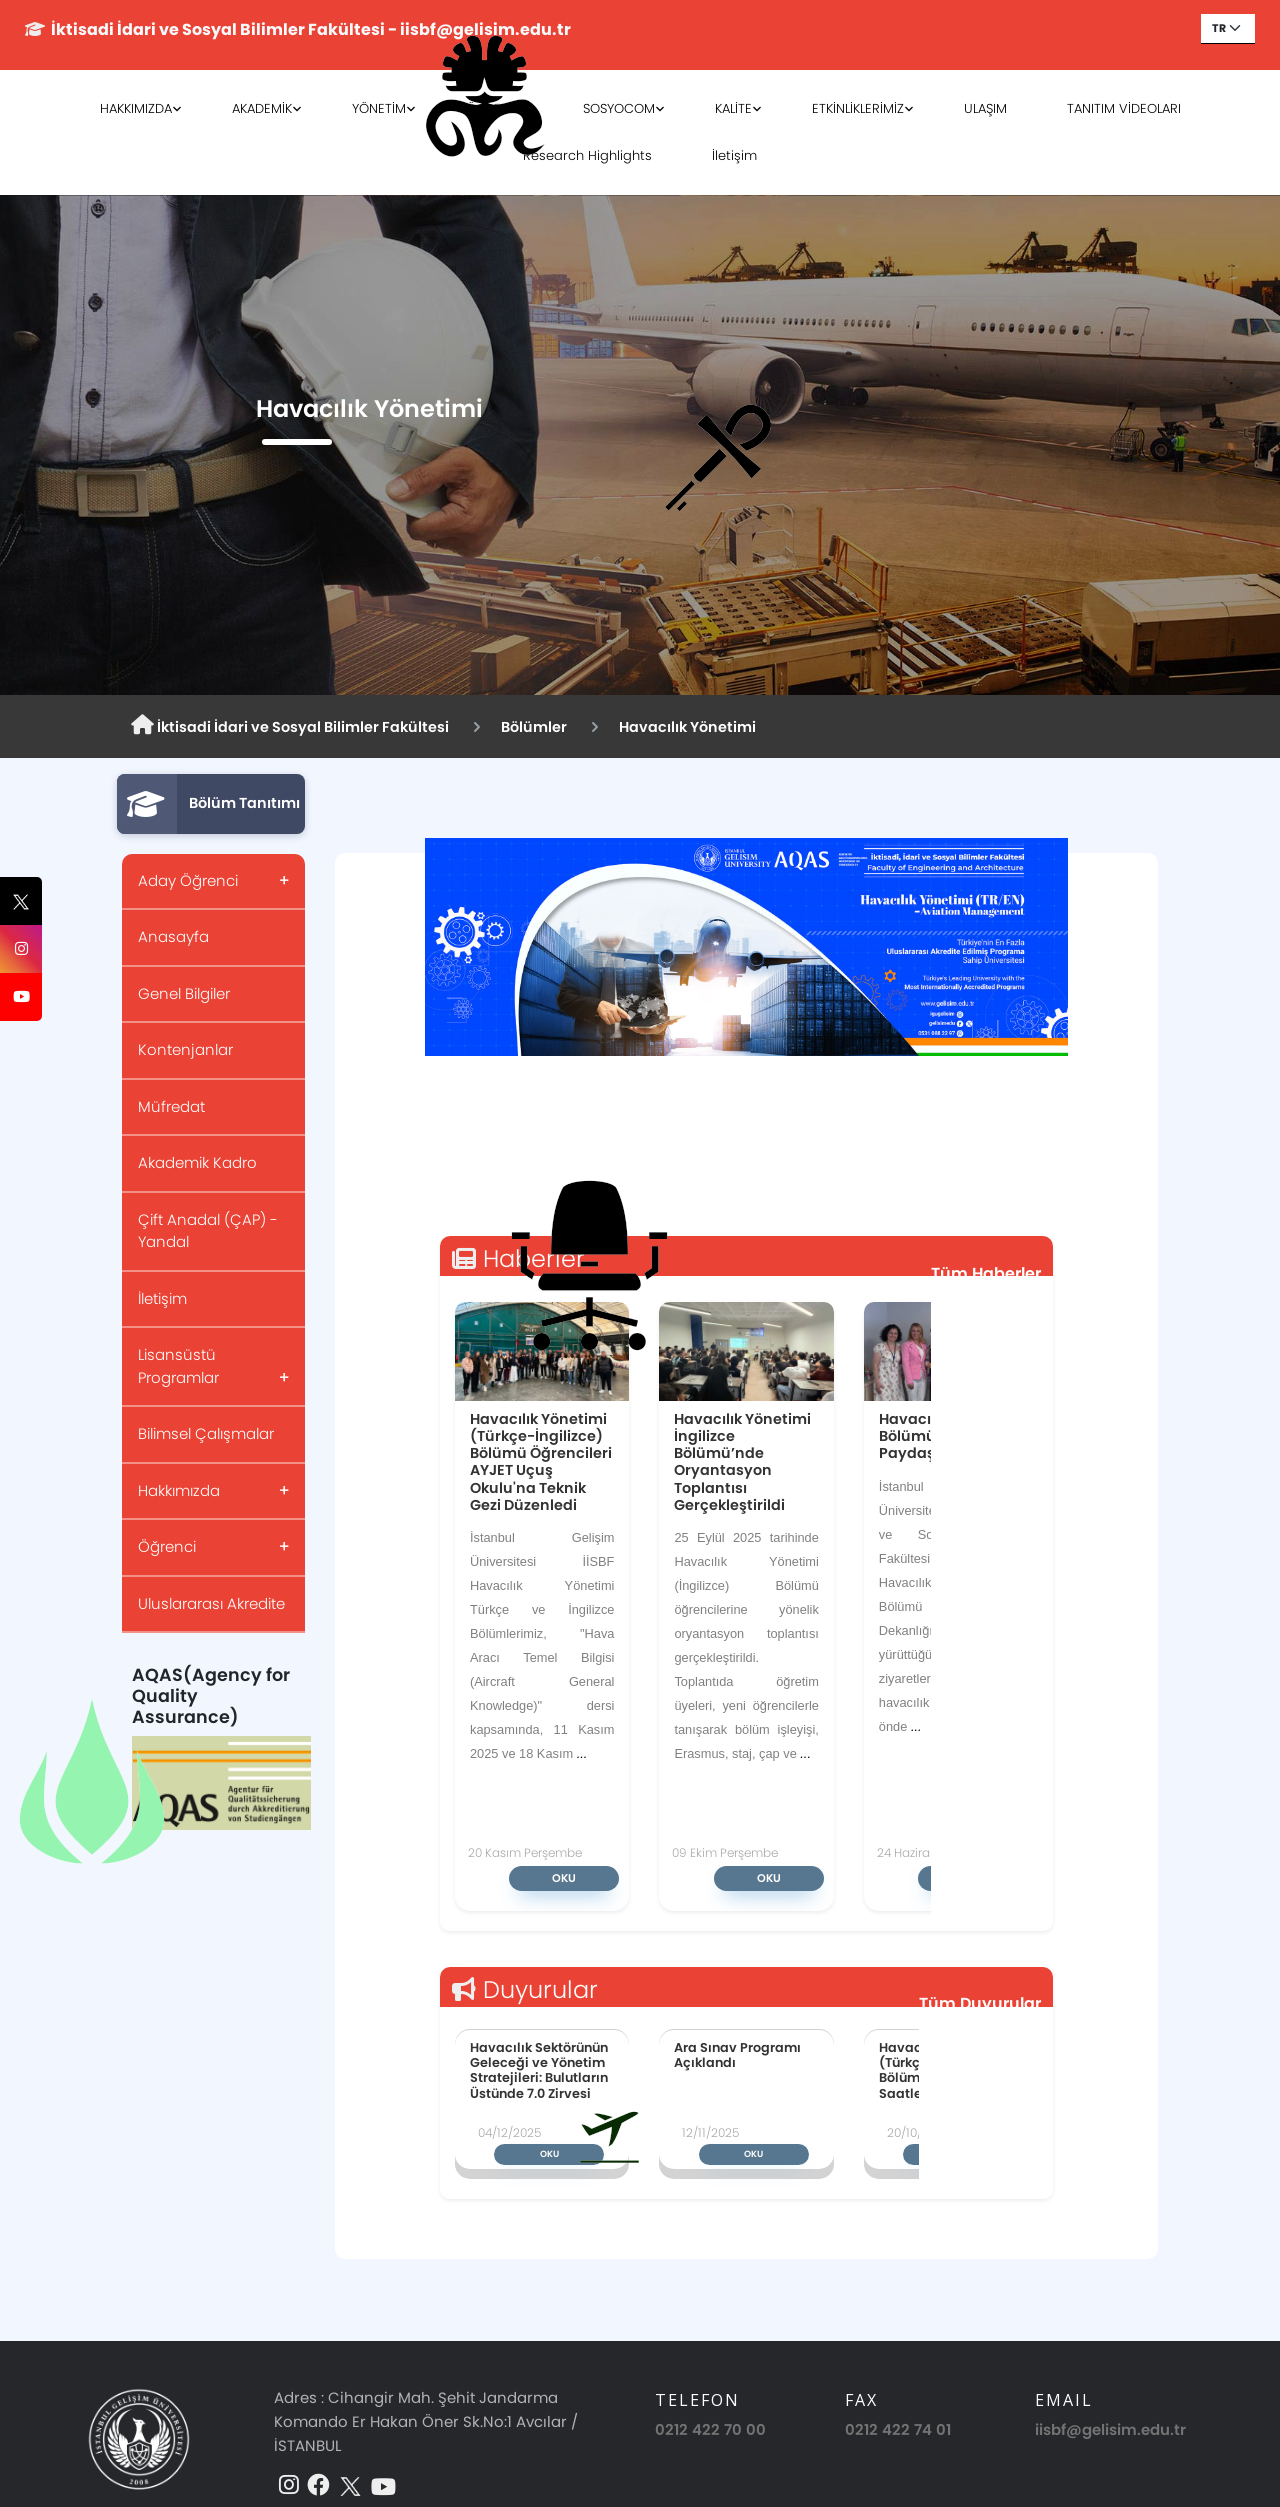 Image resolution: width=1280 pixels, height=2507 pixels. I want to click on indicates trending or hot content, so click(92, 1781).